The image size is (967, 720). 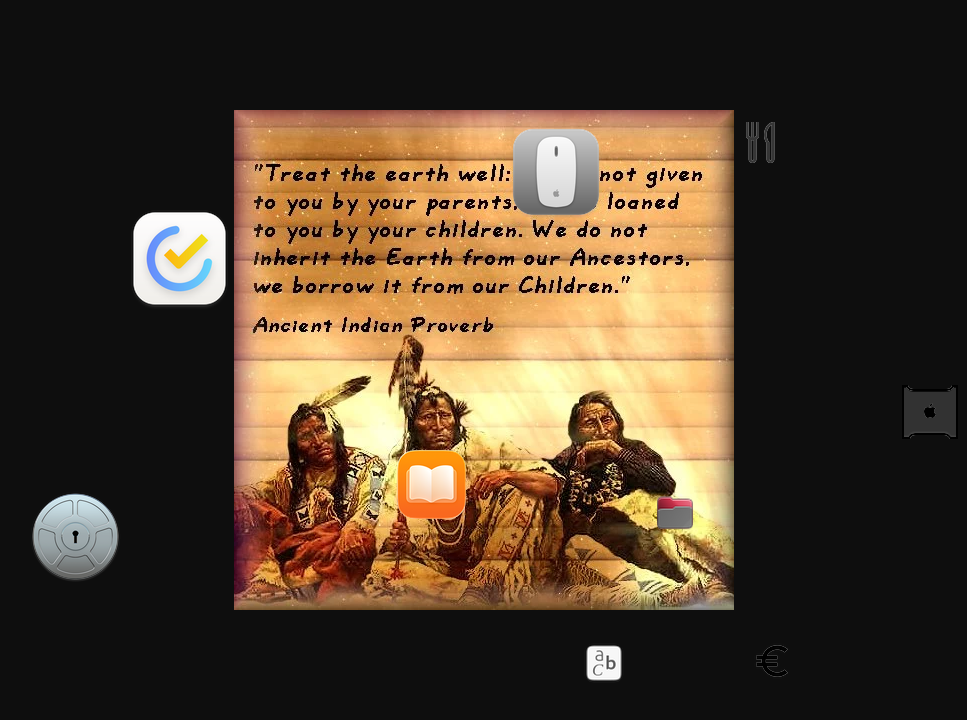 What do you see at coordinates (675, 512) in the screenshot?
I see `drop files here to move them into this folder` at bounding box center [675, 512].